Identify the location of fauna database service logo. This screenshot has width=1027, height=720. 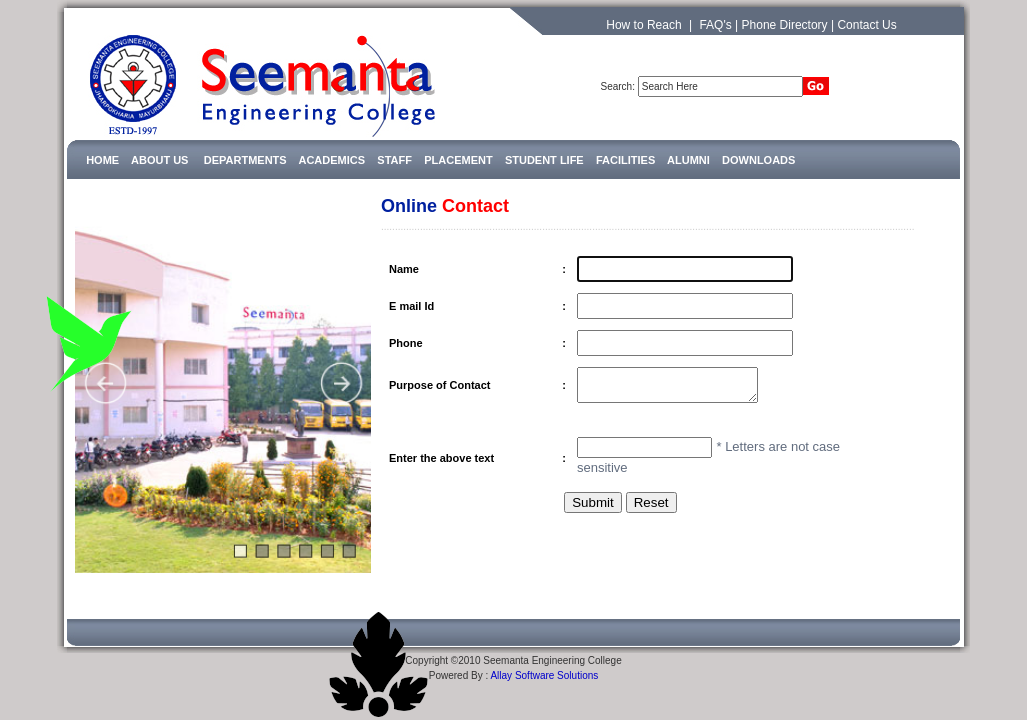
(89, 344).